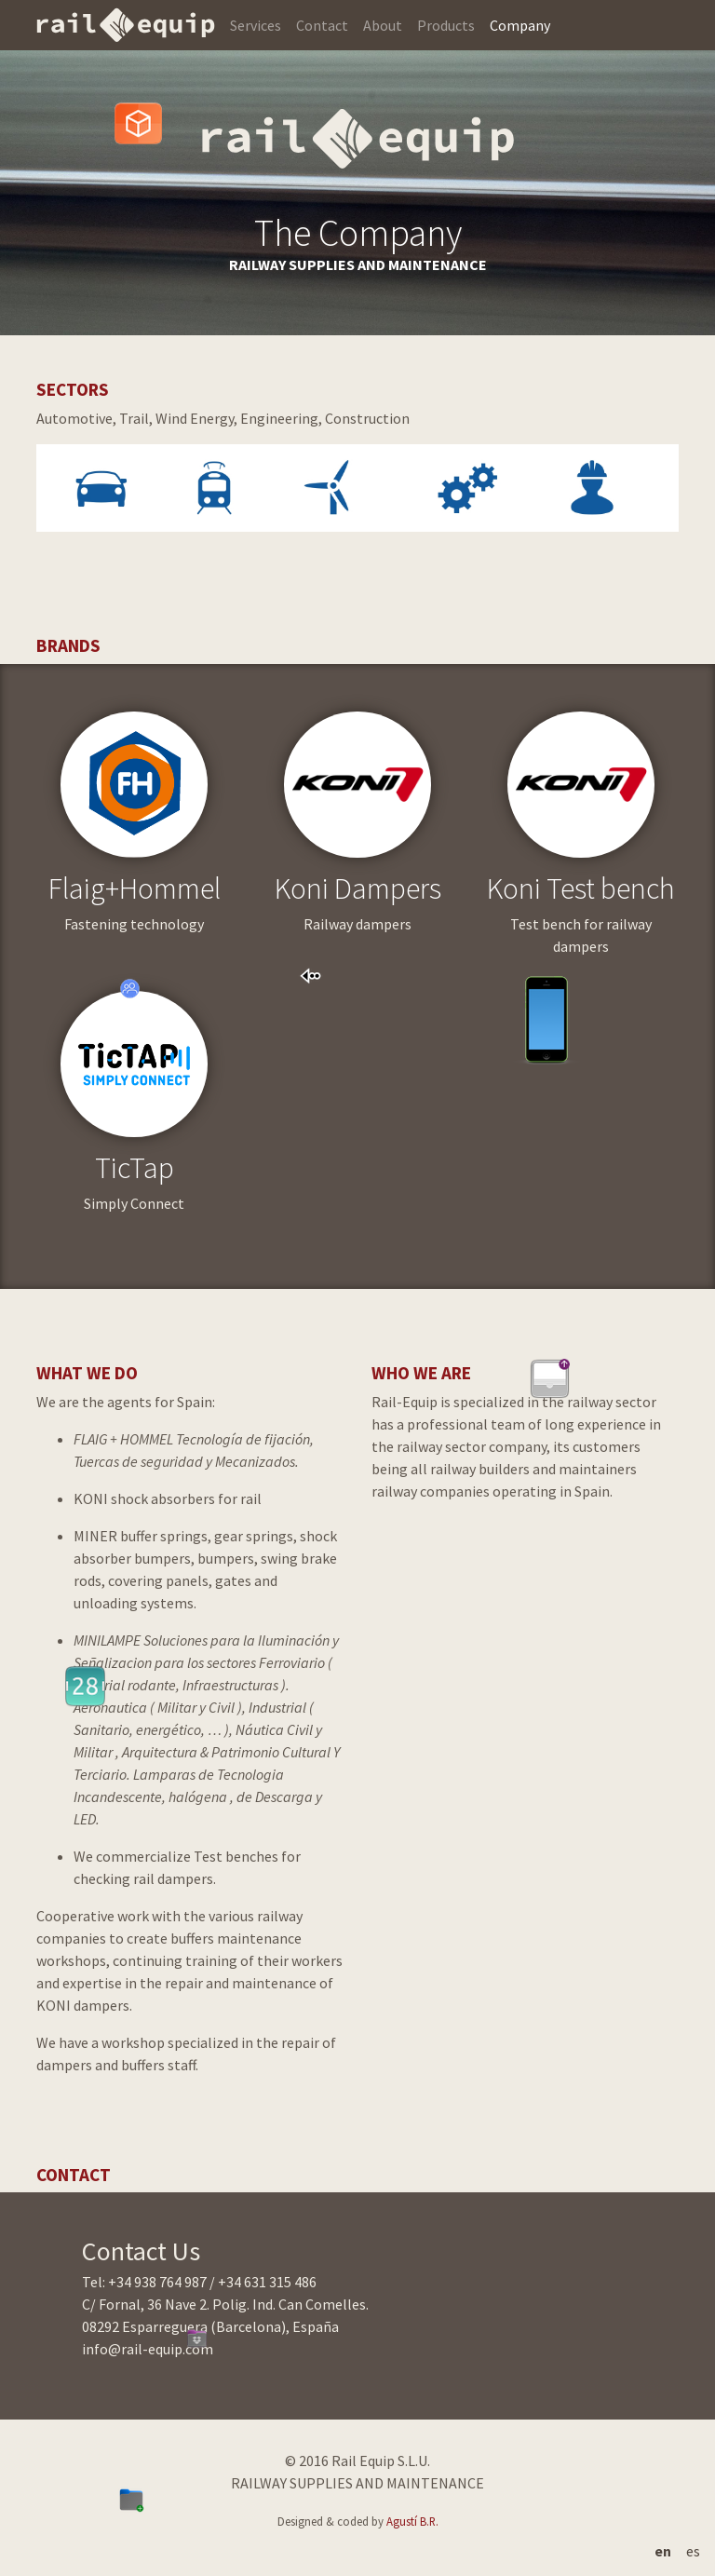 Image resolution: width=715 pixels, height=2576 pixels. What do you see at coordinates (131, 2500) in the screenshot?
I see `create a new folder` at bounding box center [131, 2500].